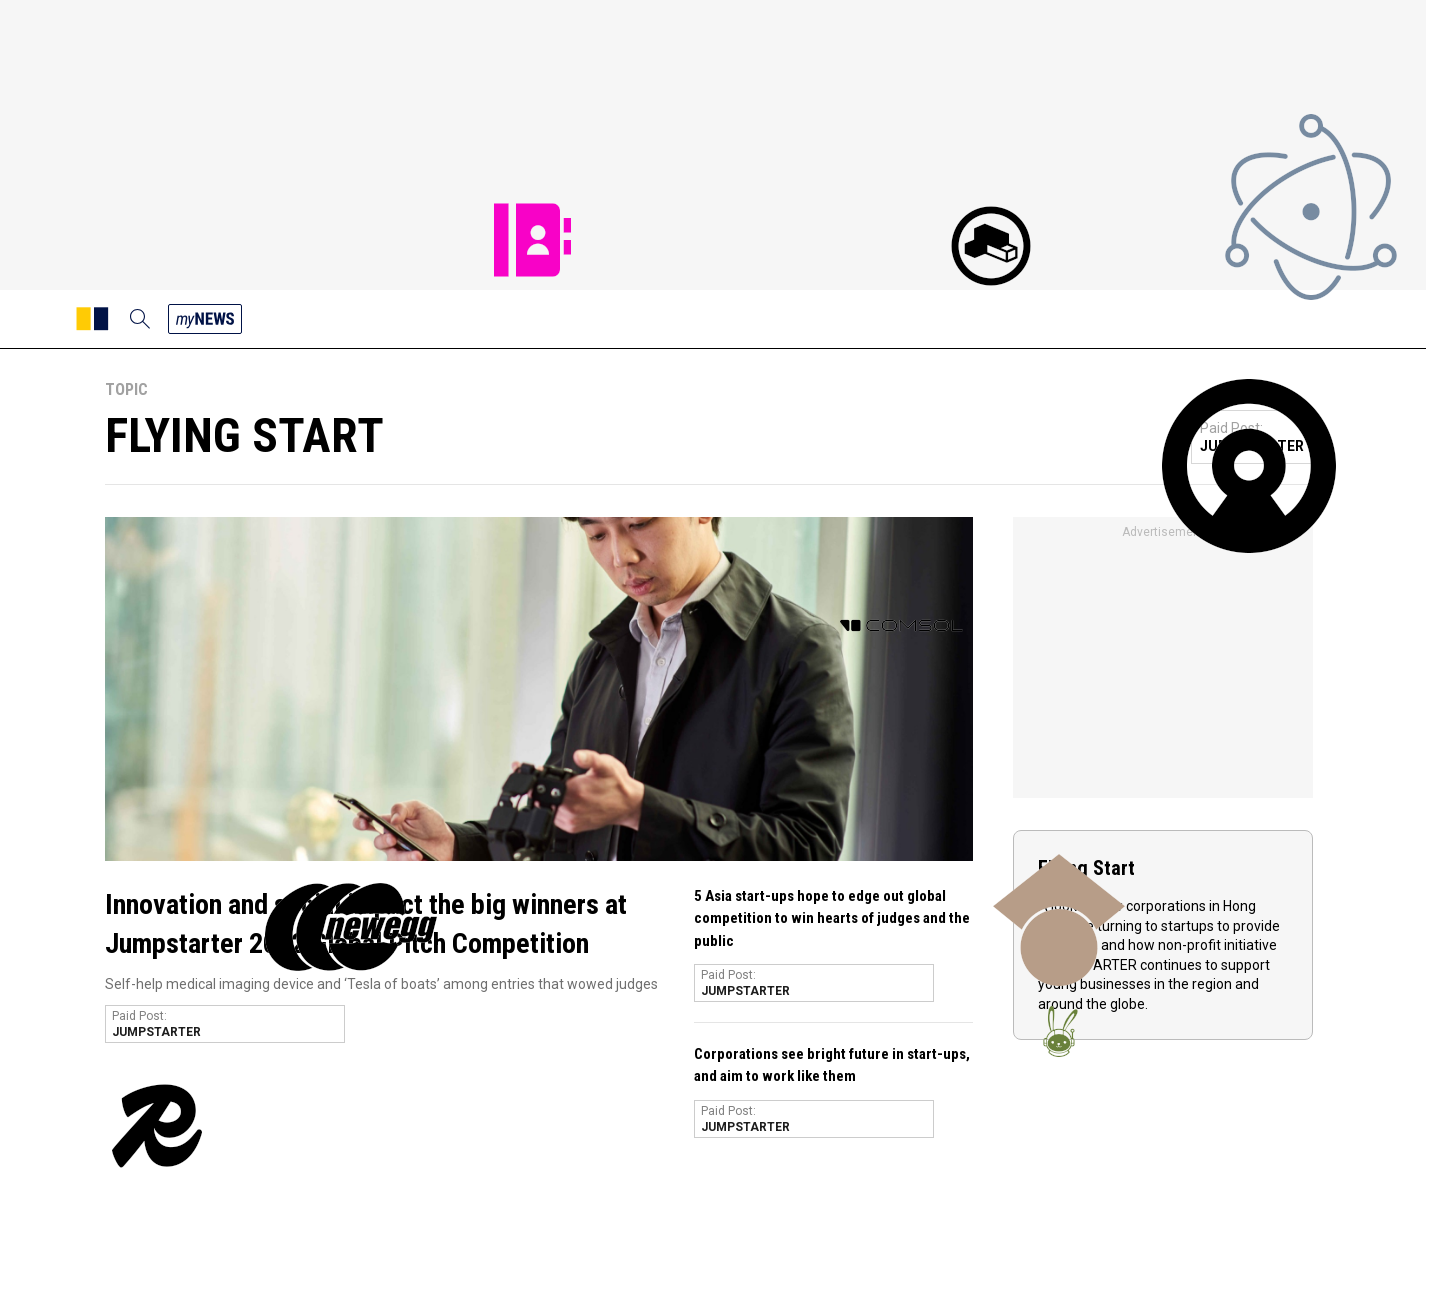  I want to click on Redis database service logo, so click(157, 1126).